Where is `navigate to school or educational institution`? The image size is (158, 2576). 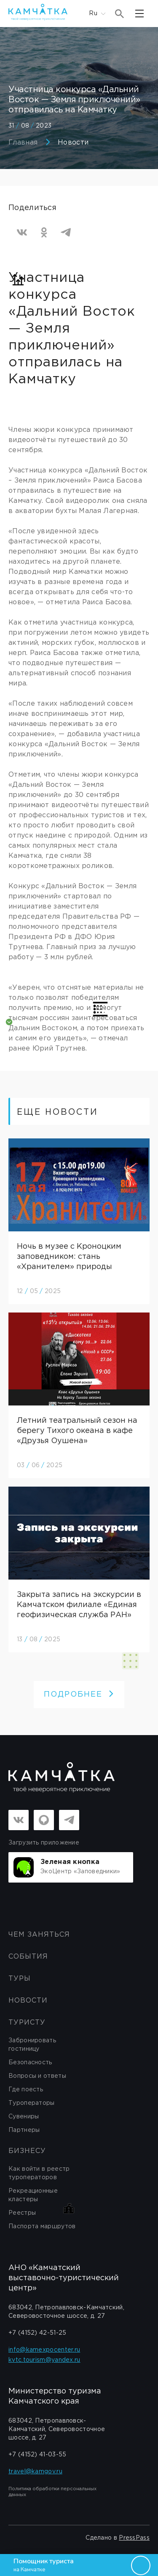
navigate to school or educational institution is located at coordinates (69, 2209).